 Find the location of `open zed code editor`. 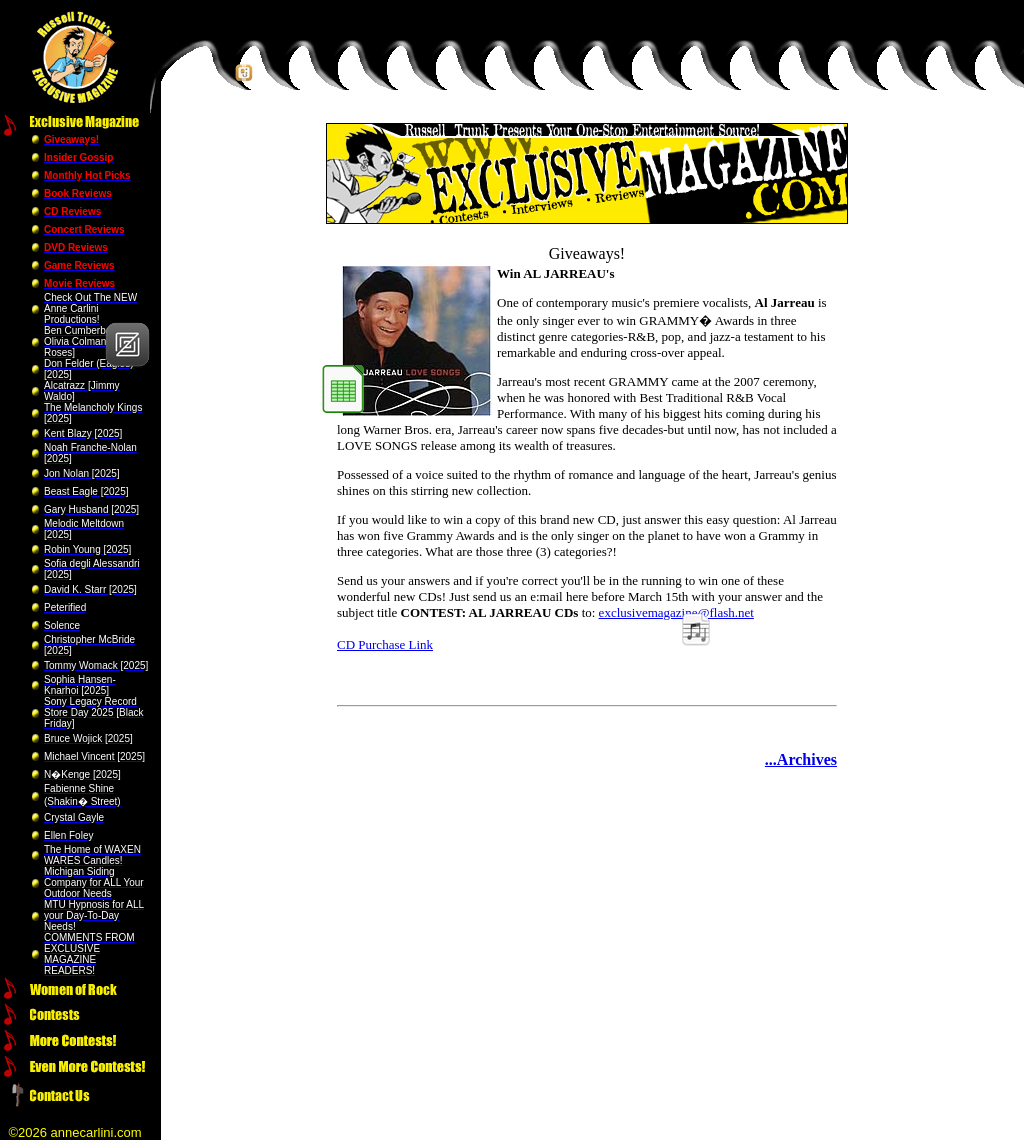

open zed code editor is located at coordinates (127, 344).